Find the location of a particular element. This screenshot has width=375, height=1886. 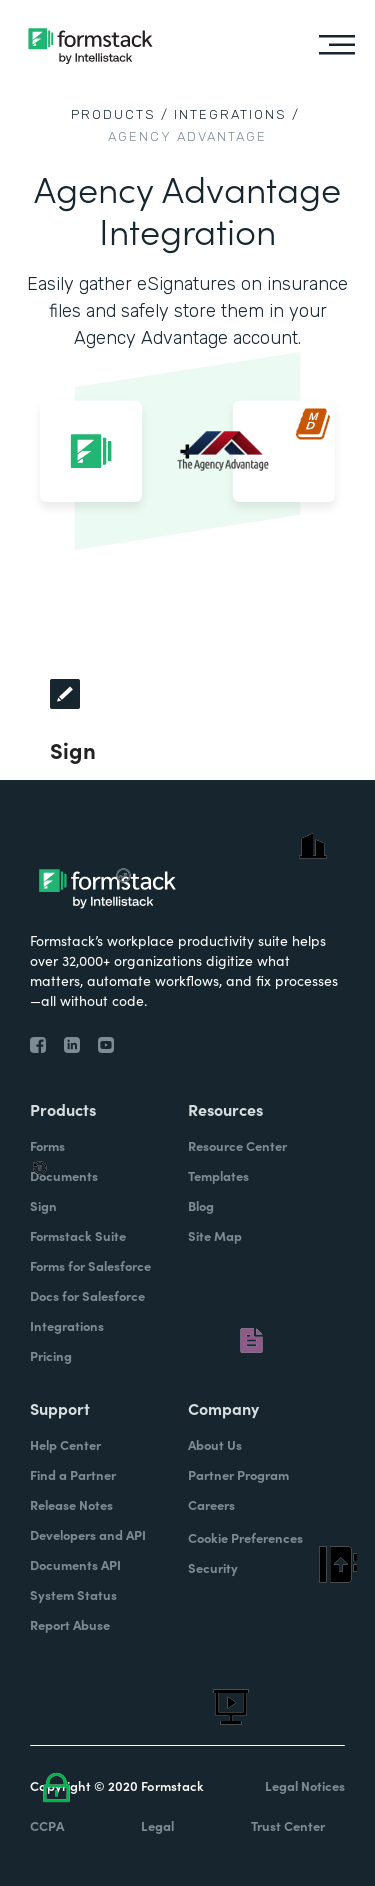

view company or business profile is located at coordinates (313, 847).